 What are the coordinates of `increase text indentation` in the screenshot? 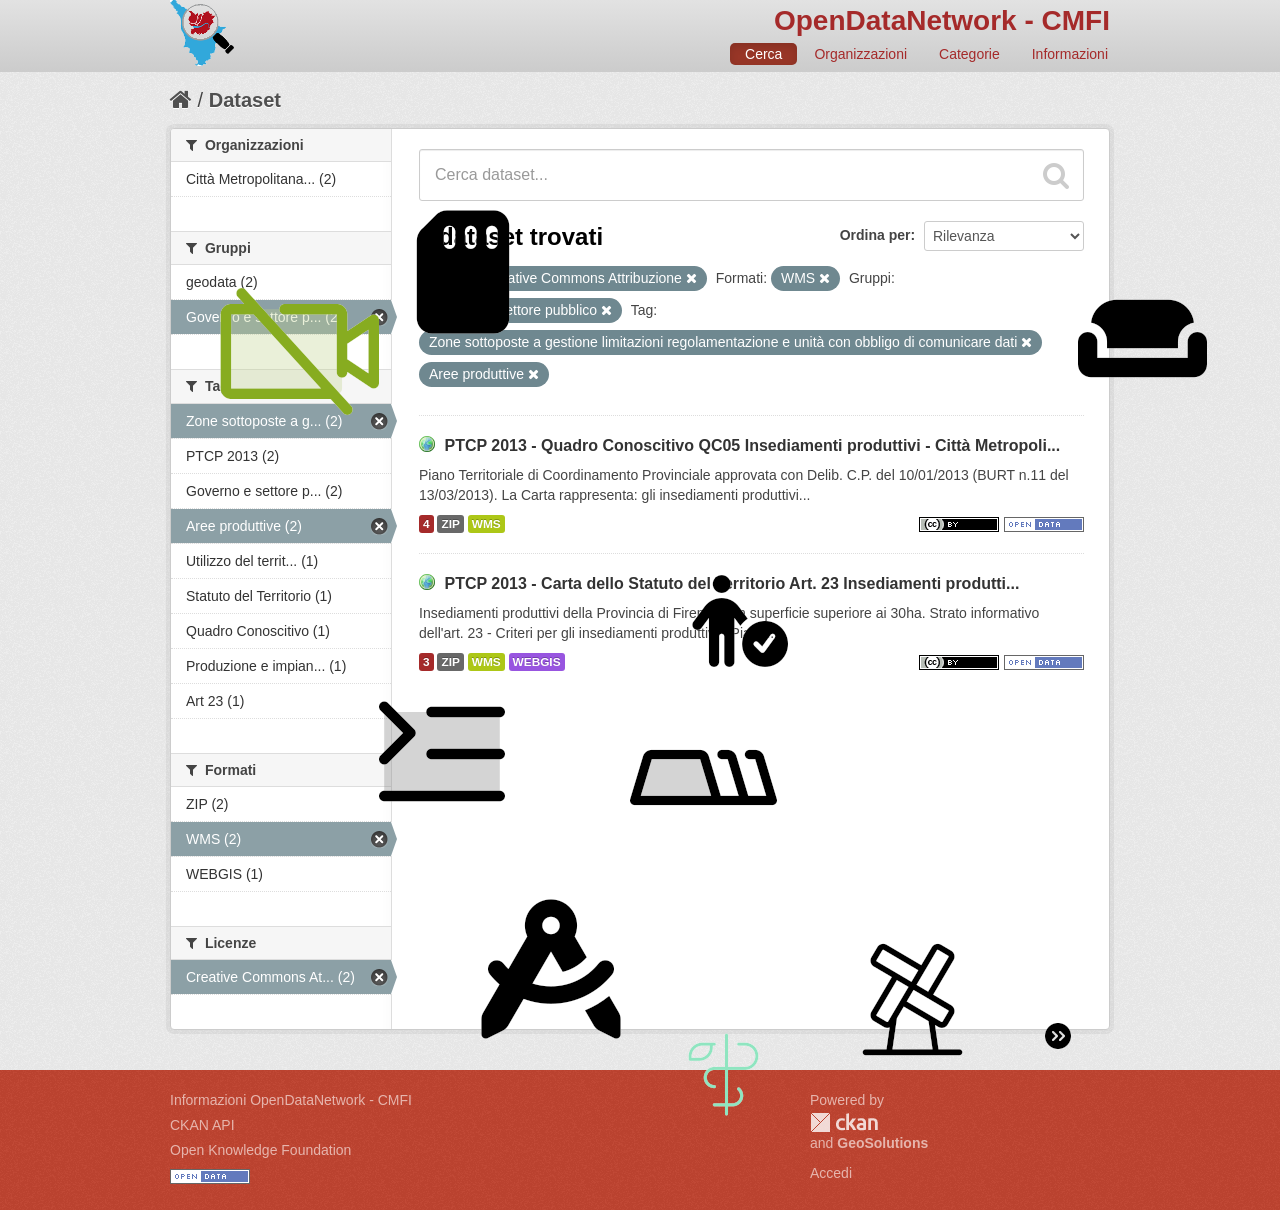 It's located at (442, 754).